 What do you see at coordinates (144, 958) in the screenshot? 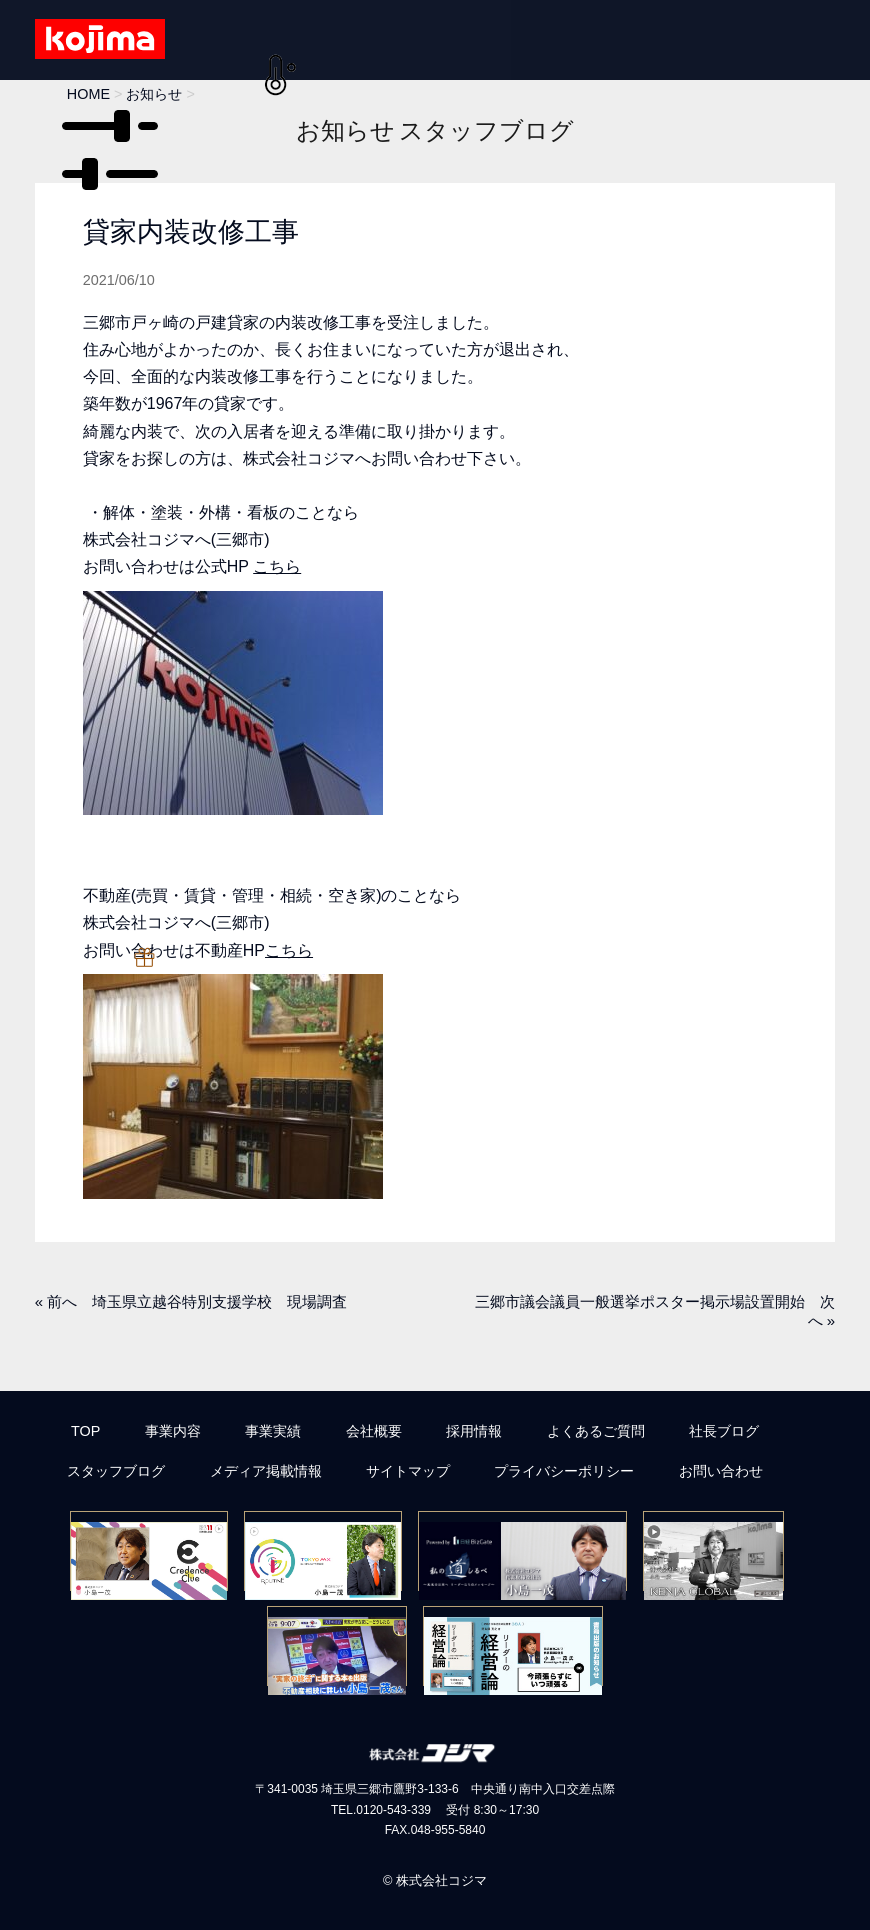
I see `view or redeem a gift` at bounding box center [144, 958].